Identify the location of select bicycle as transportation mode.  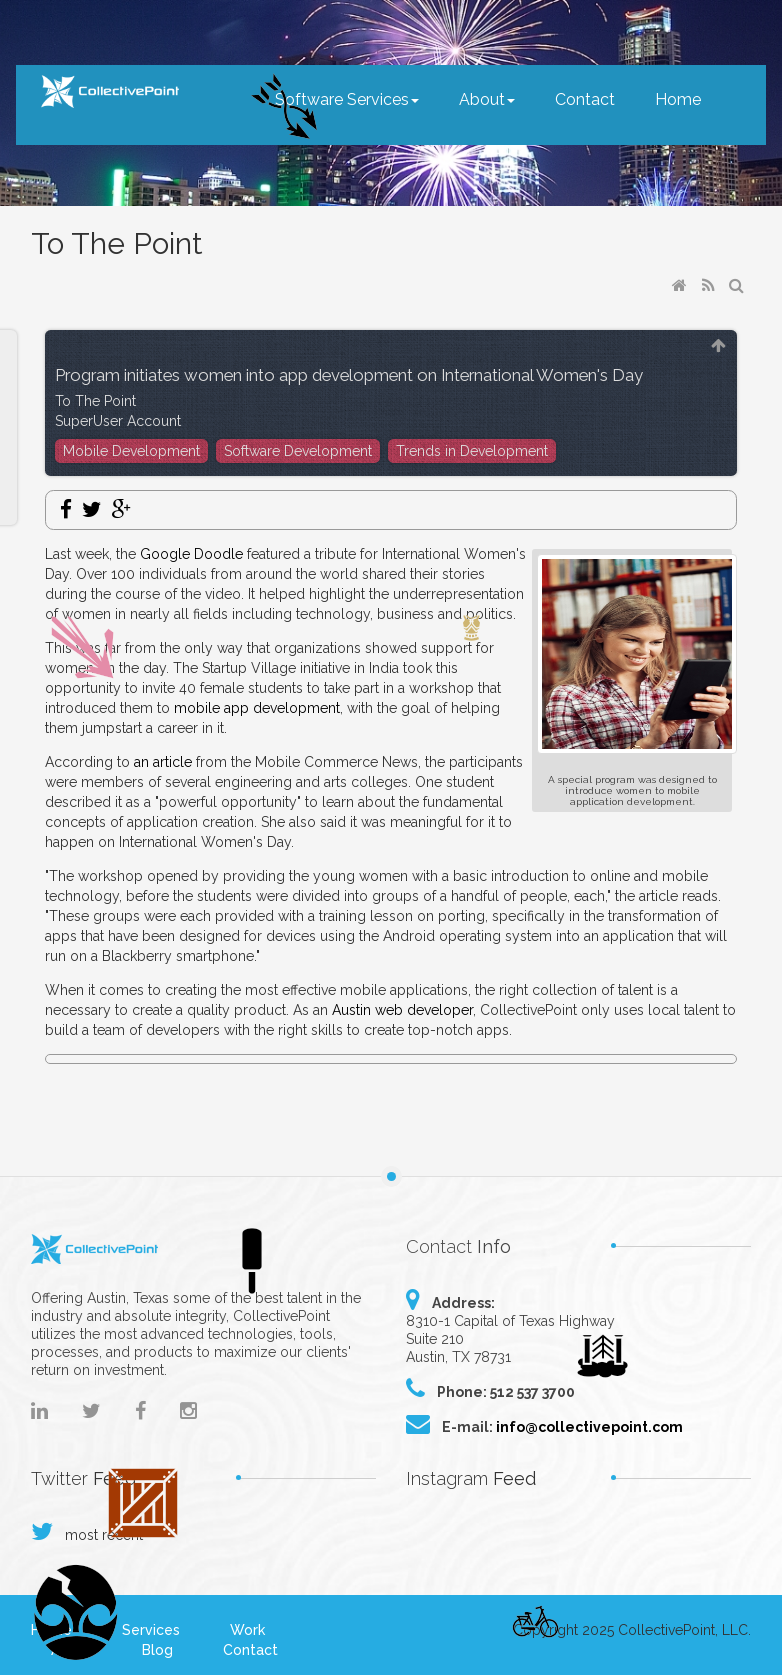
(535, 1621).